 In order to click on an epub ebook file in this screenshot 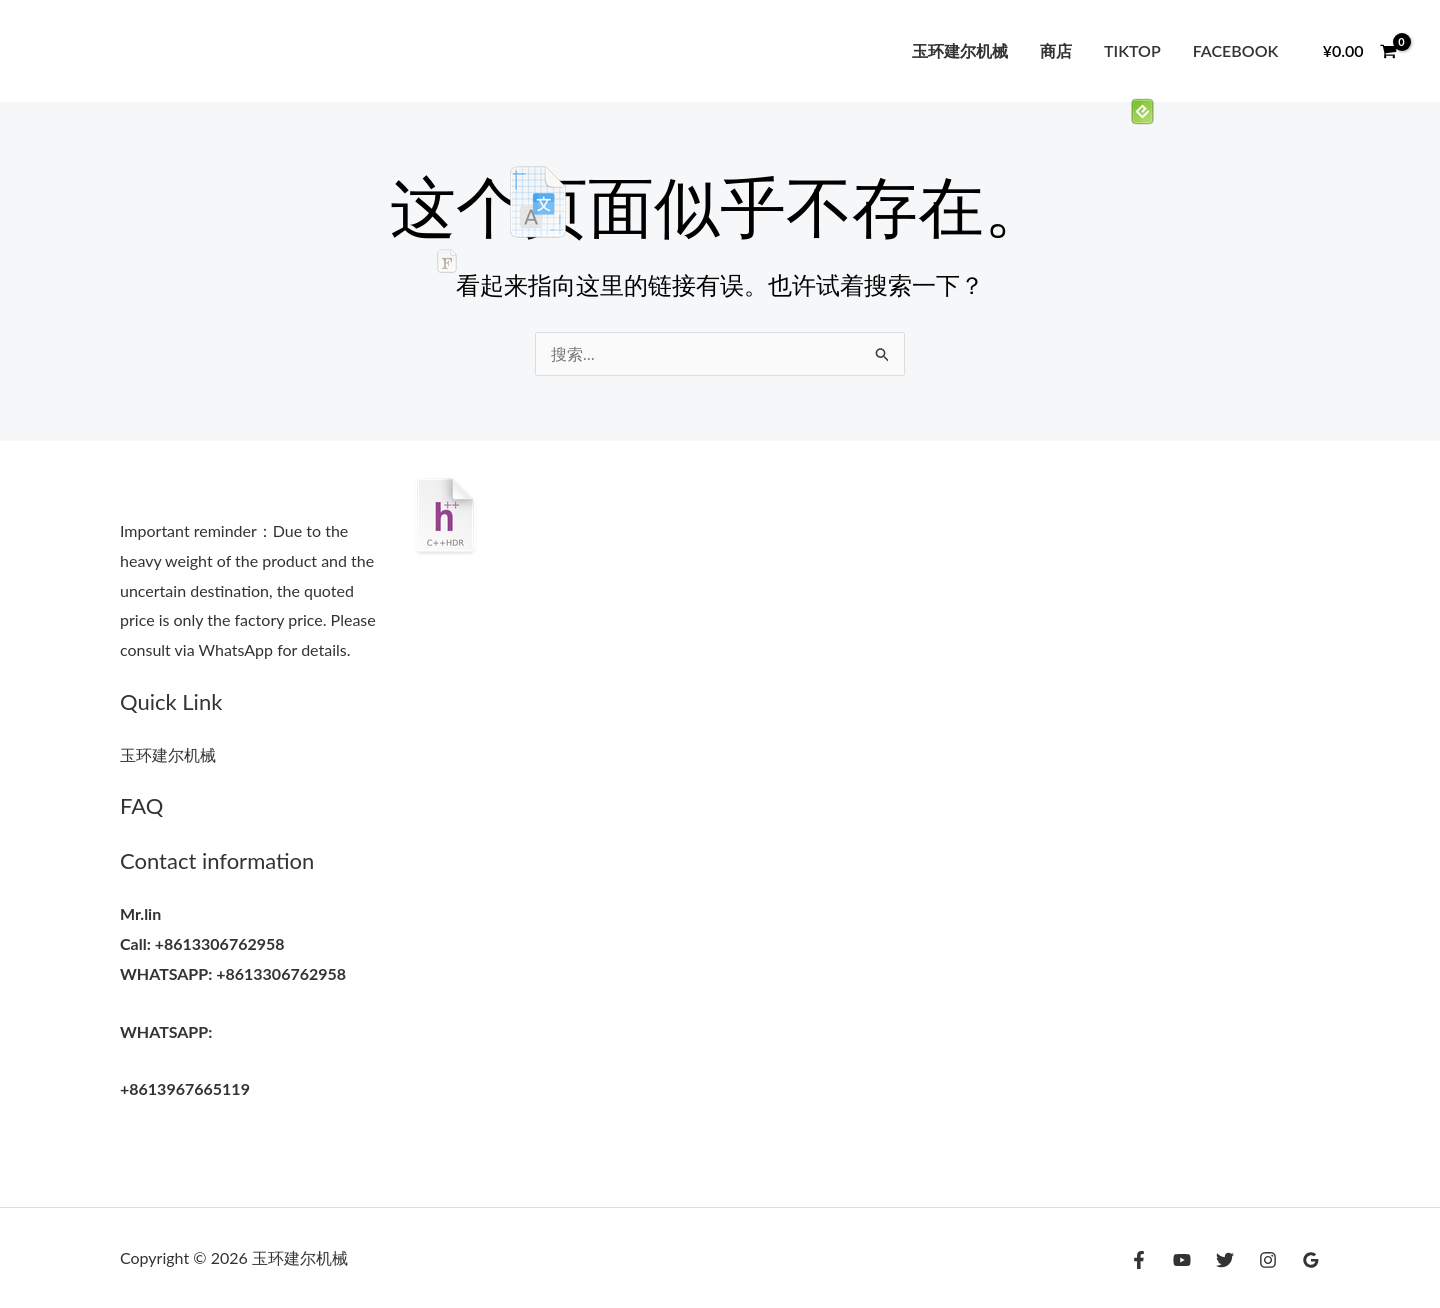, I will do `click(1142, 111)`.